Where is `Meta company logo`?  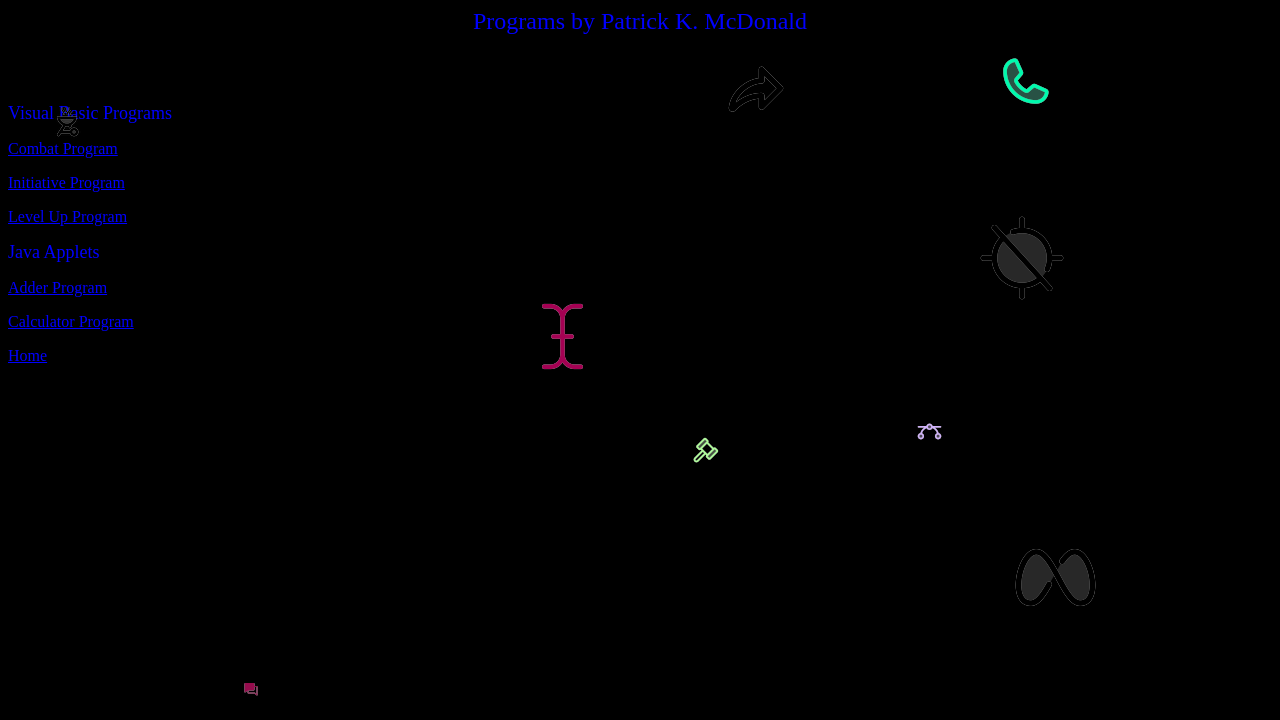 Meta company logo is located at coordinates (1055, 577).